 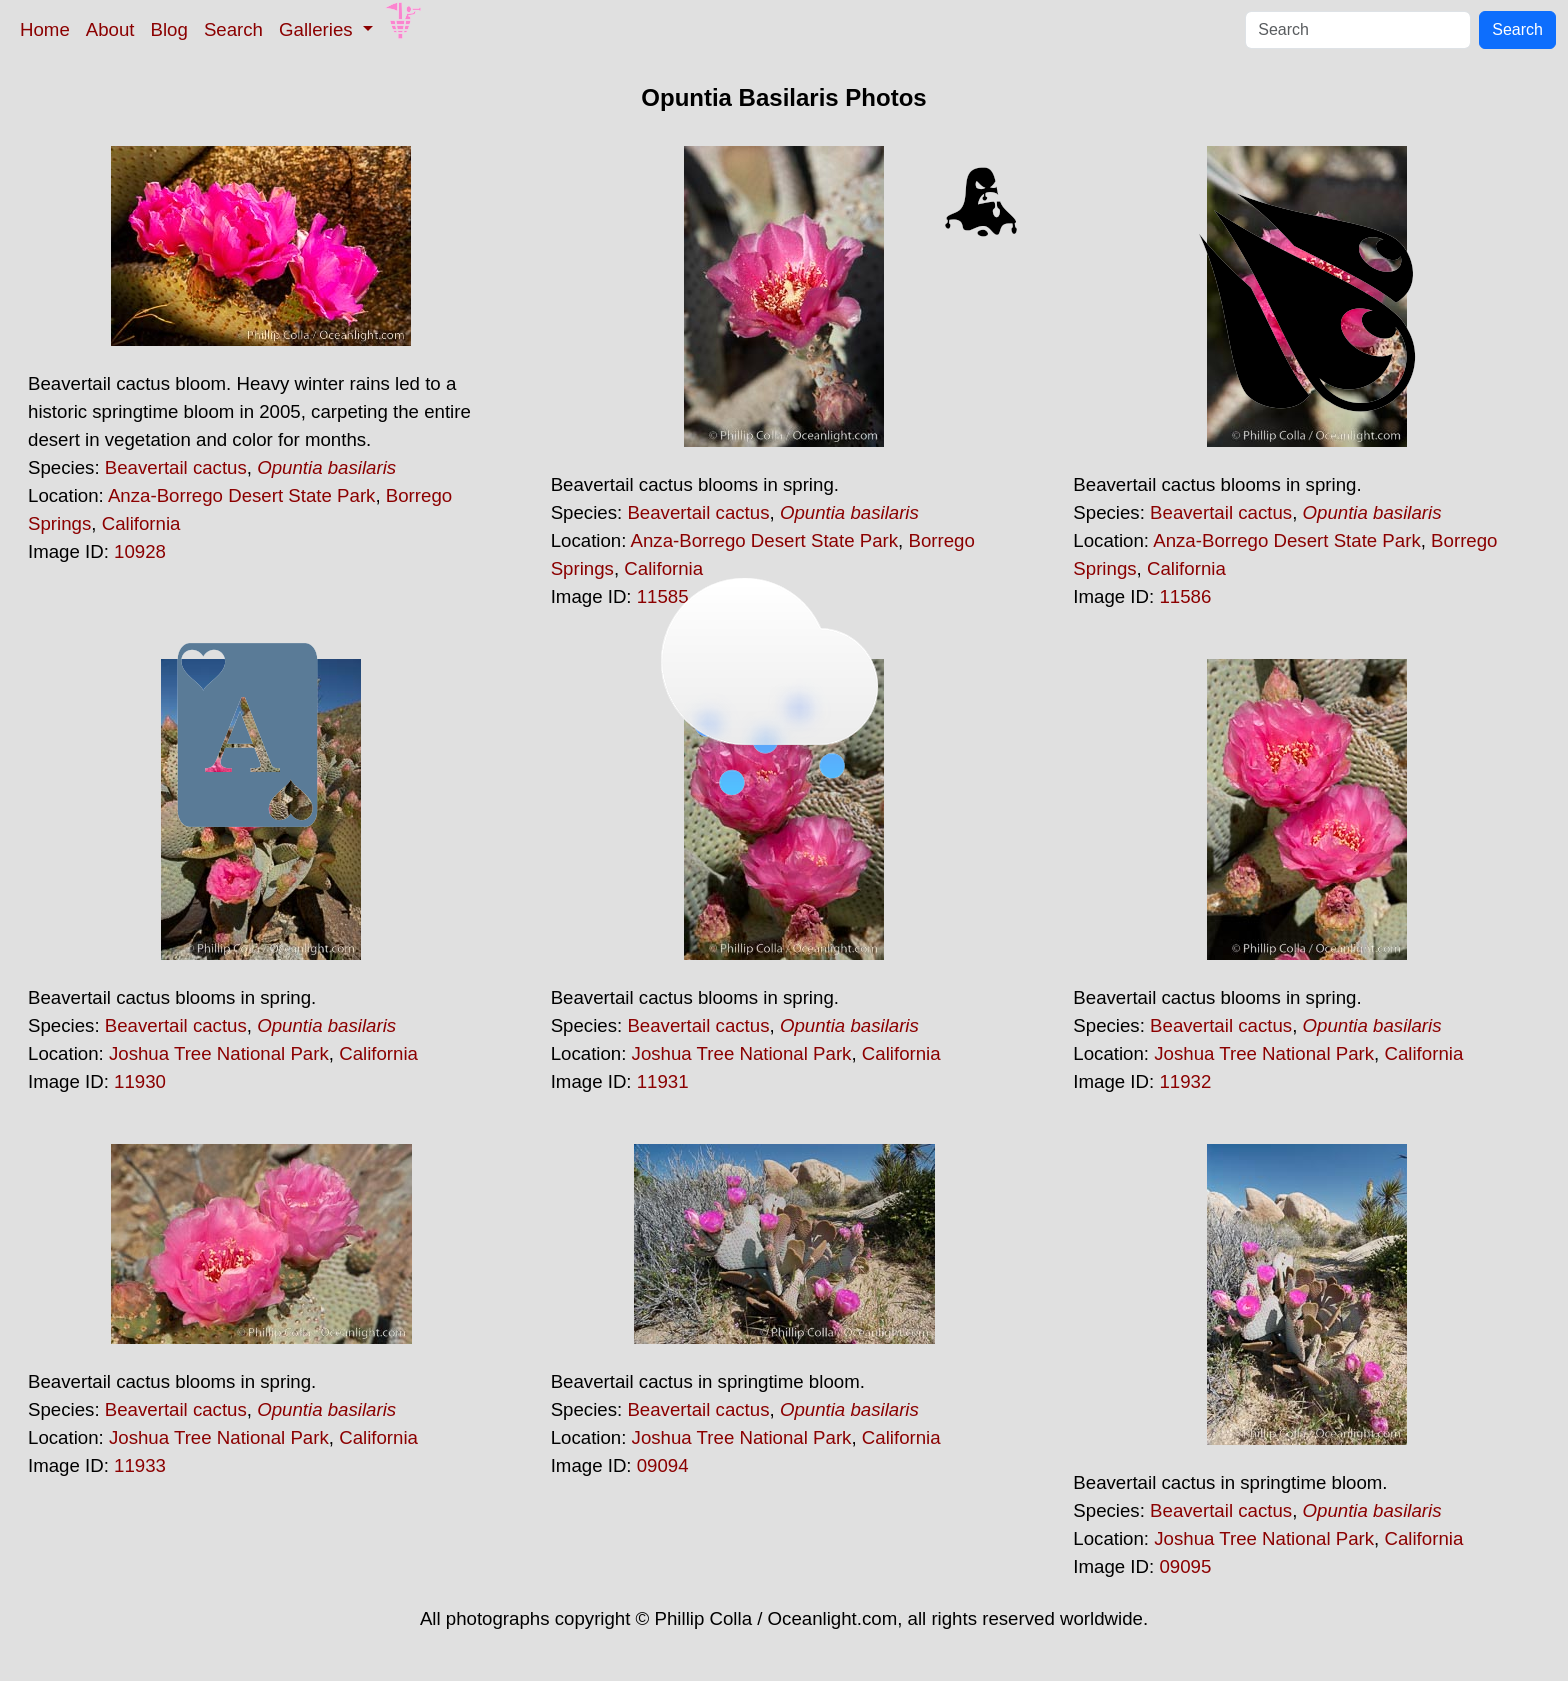 What do you see at coordinates (981, 202) in the screenshot?
I see `slime enemy or creature in a game interface` at bounding box center [981, 202].